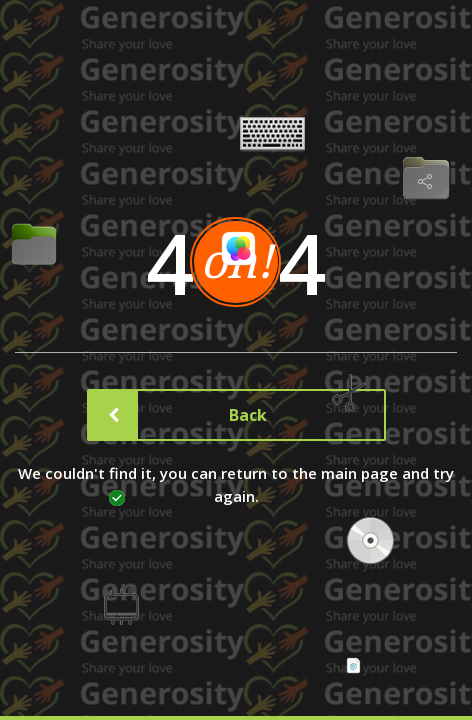 This screenshot has height=720, width=472. I want to click on bluetooth keyboard connected, so click(272, 133).